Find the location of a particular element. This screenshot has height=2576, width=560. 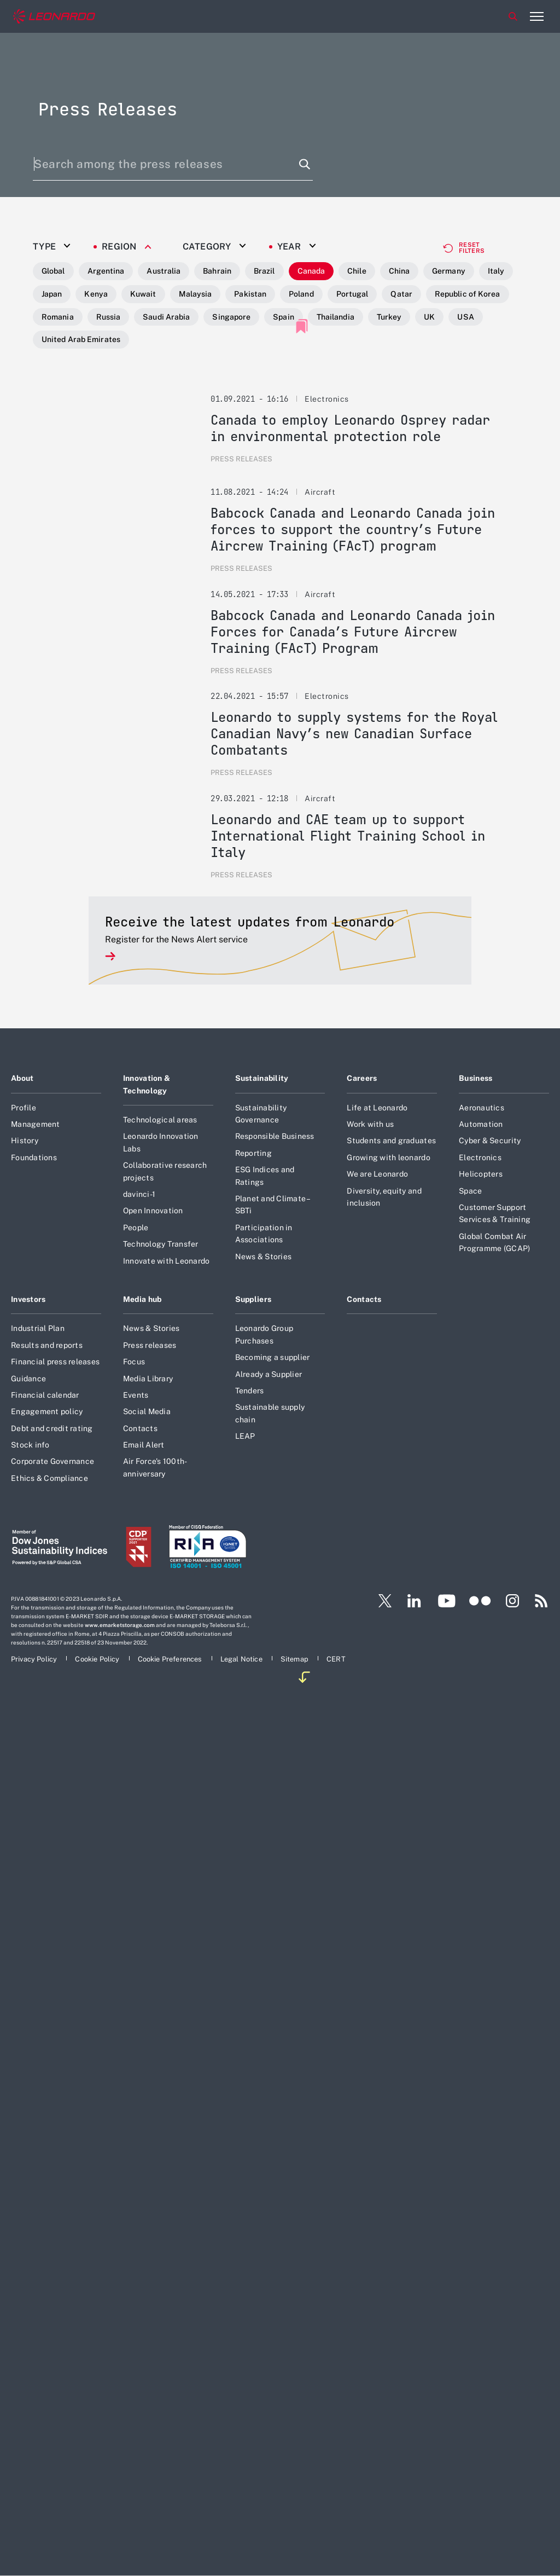

go back and down in navigation is located at coordinates (304, 1677).